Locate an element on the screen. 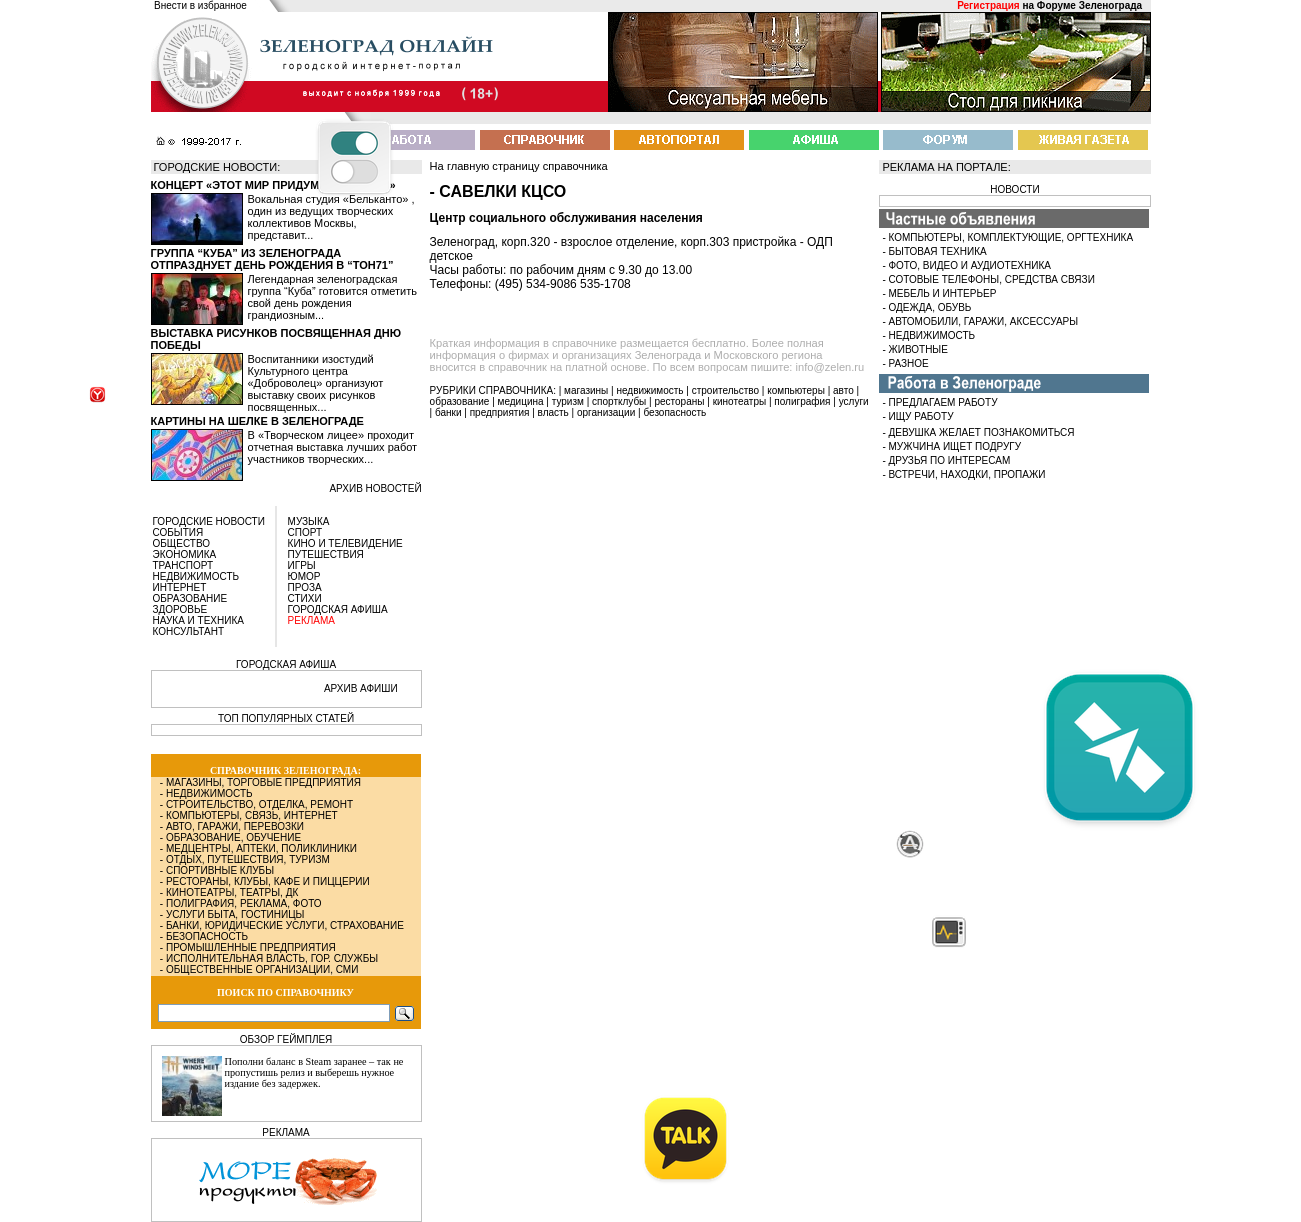 The image size is (1301, 1222). open system monitor application is located at coordinates (949, 932).